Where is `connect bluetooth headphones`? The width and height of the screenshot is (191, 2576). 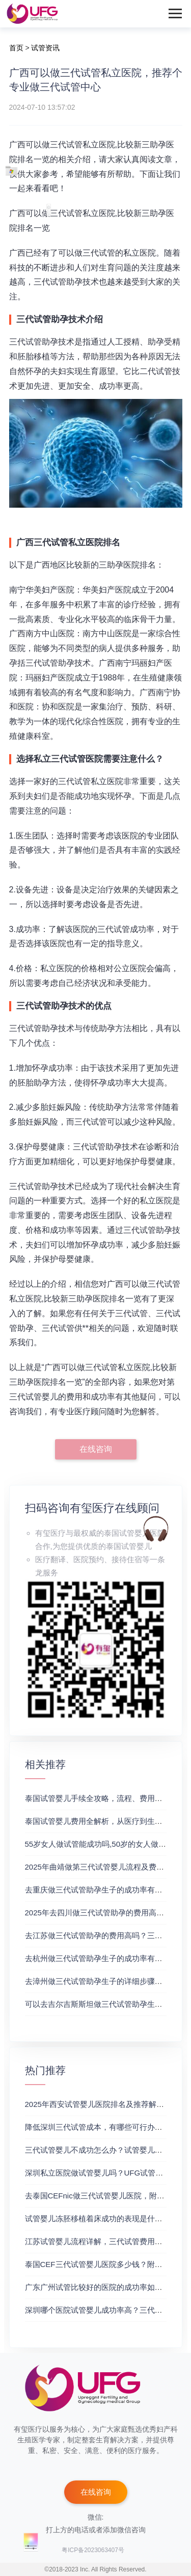 connect bluetooth headphones is located at coordinates (156, 1529).